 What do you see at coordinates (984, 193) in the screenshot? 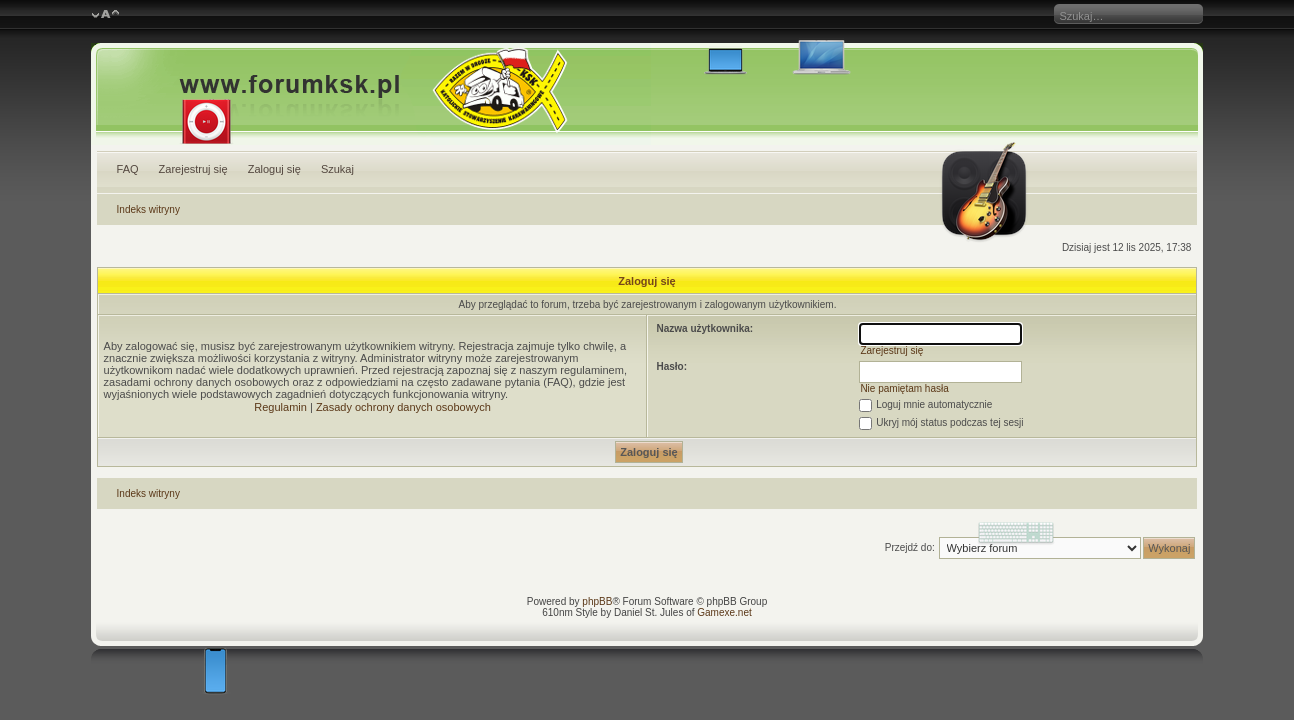
I see `open GarageBand music creation app` at bounding box center [984, 193].